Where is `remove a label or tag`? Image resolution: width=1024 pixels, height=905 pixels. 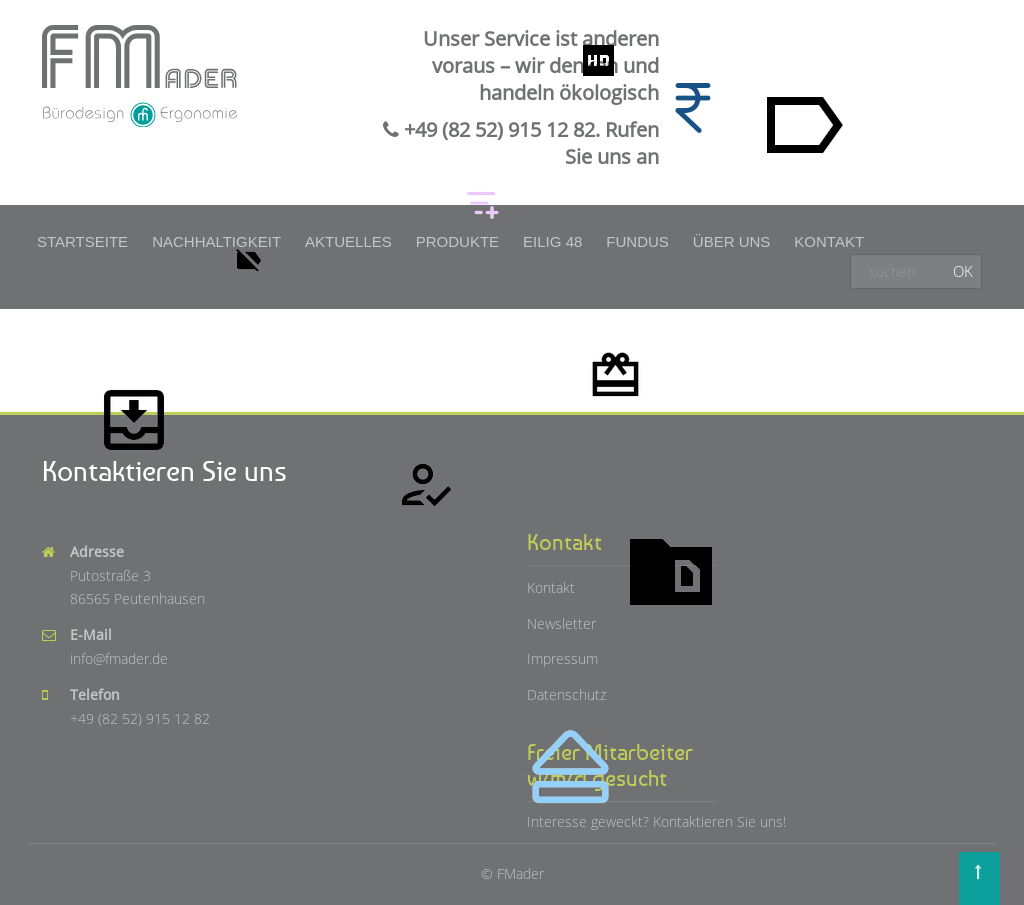
remove a label or tag is located at coordinates (248, 260).